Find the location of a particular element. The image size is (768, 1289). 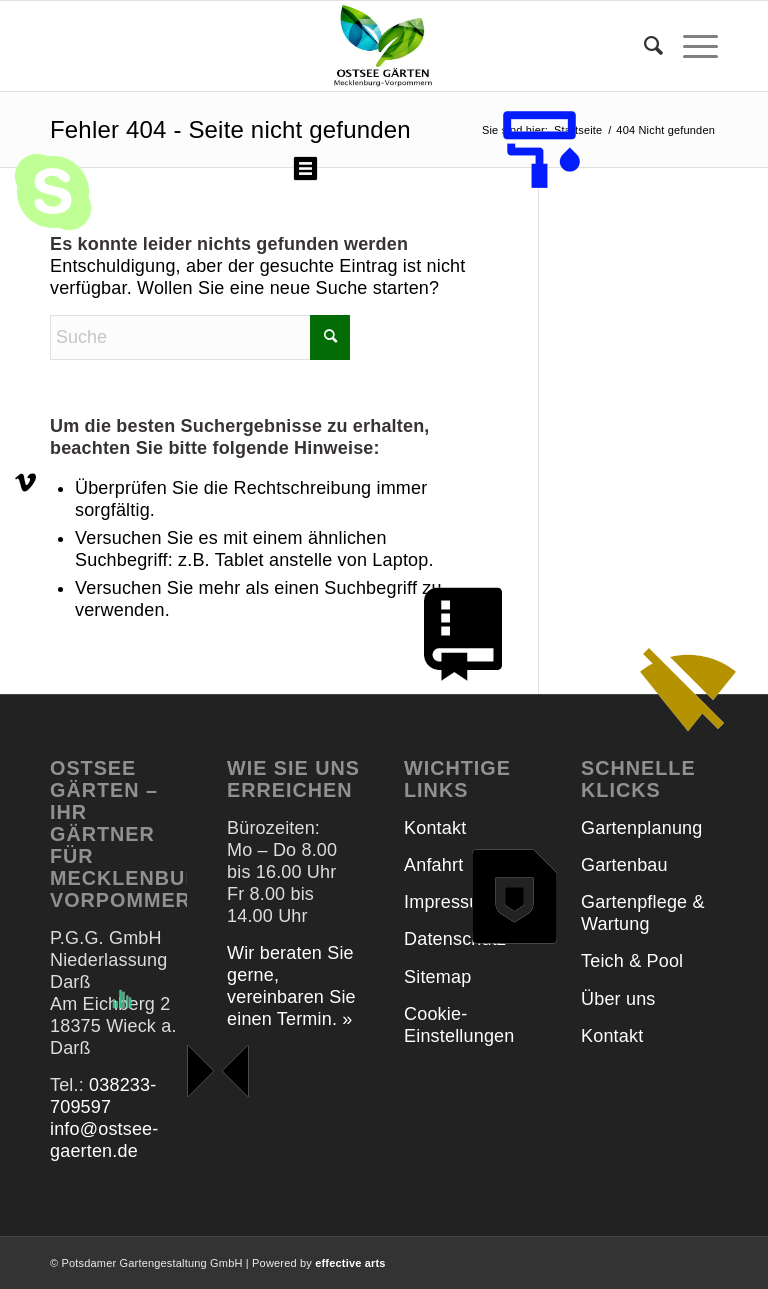

access painting or drawing tools is located at coordinates (539, 147).